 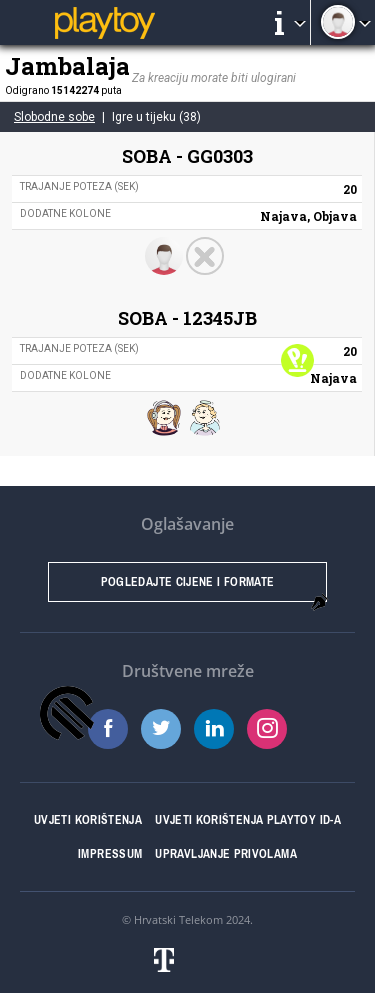 What do you see at coordinates (67, 713) in the screenshot?
I see `autocannon HTTP benchmarking tool logo` at bounding box center [67, 713].